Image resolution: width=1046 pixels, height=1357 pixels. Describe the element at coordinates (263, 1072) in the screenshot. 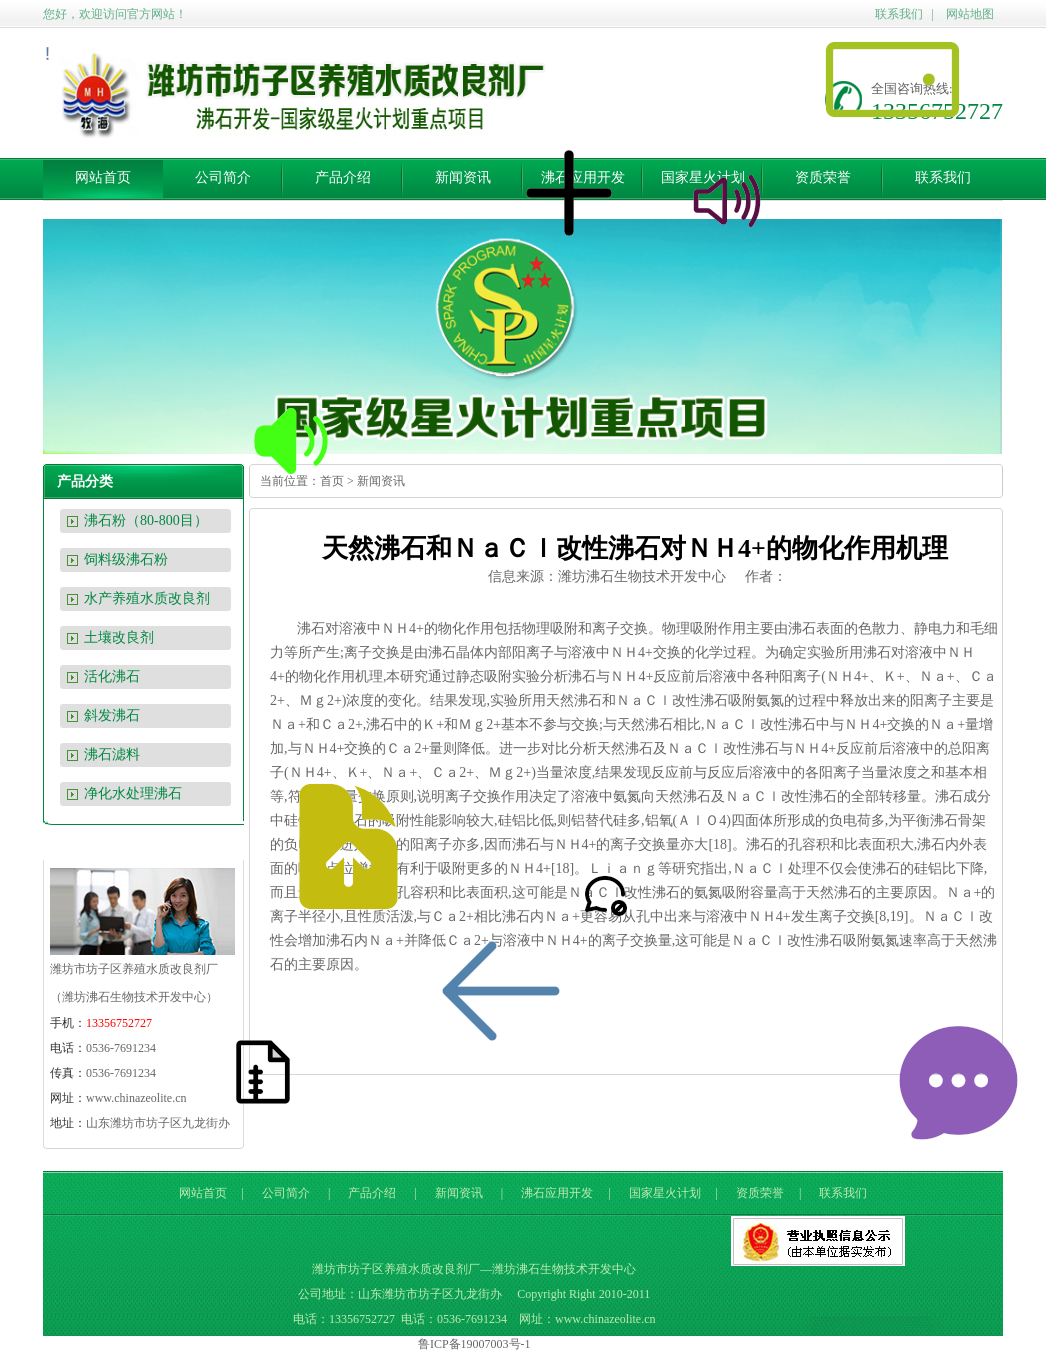

I see `access compressed or archived files` at that location.